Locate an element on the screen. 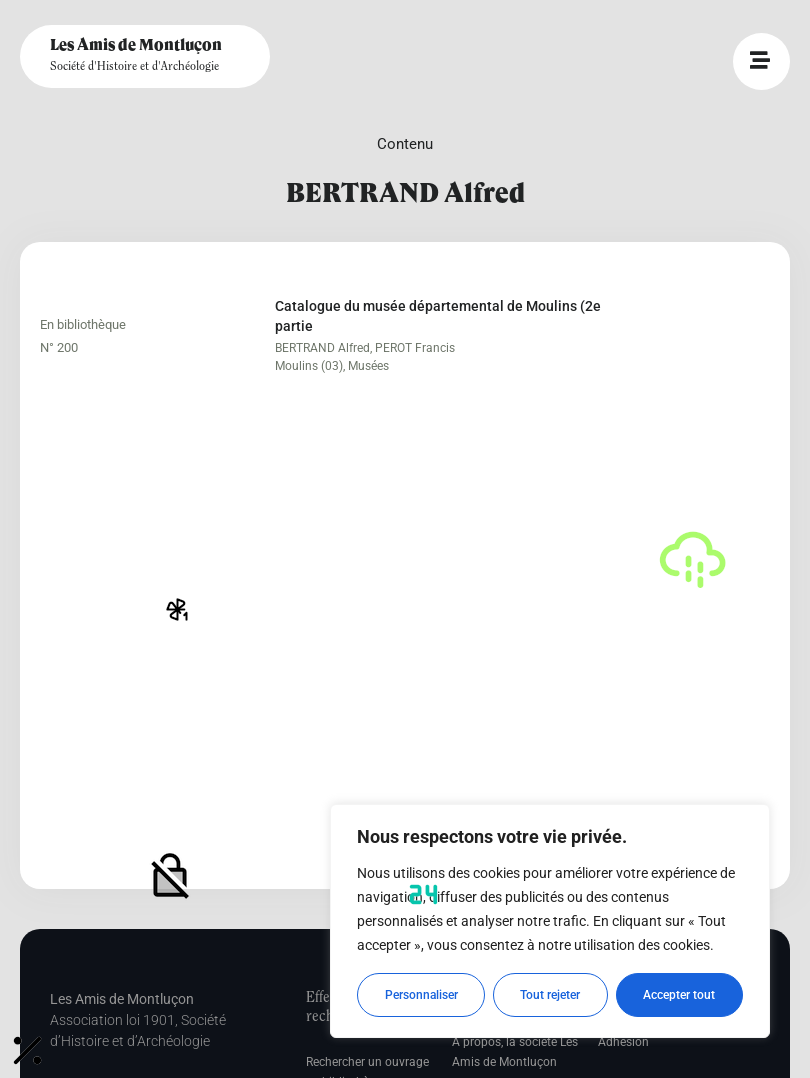 The width and height of the screenshot is (810, 1078). adjust car ventilation fan to setting 1 is located at coordinates (177, 609).